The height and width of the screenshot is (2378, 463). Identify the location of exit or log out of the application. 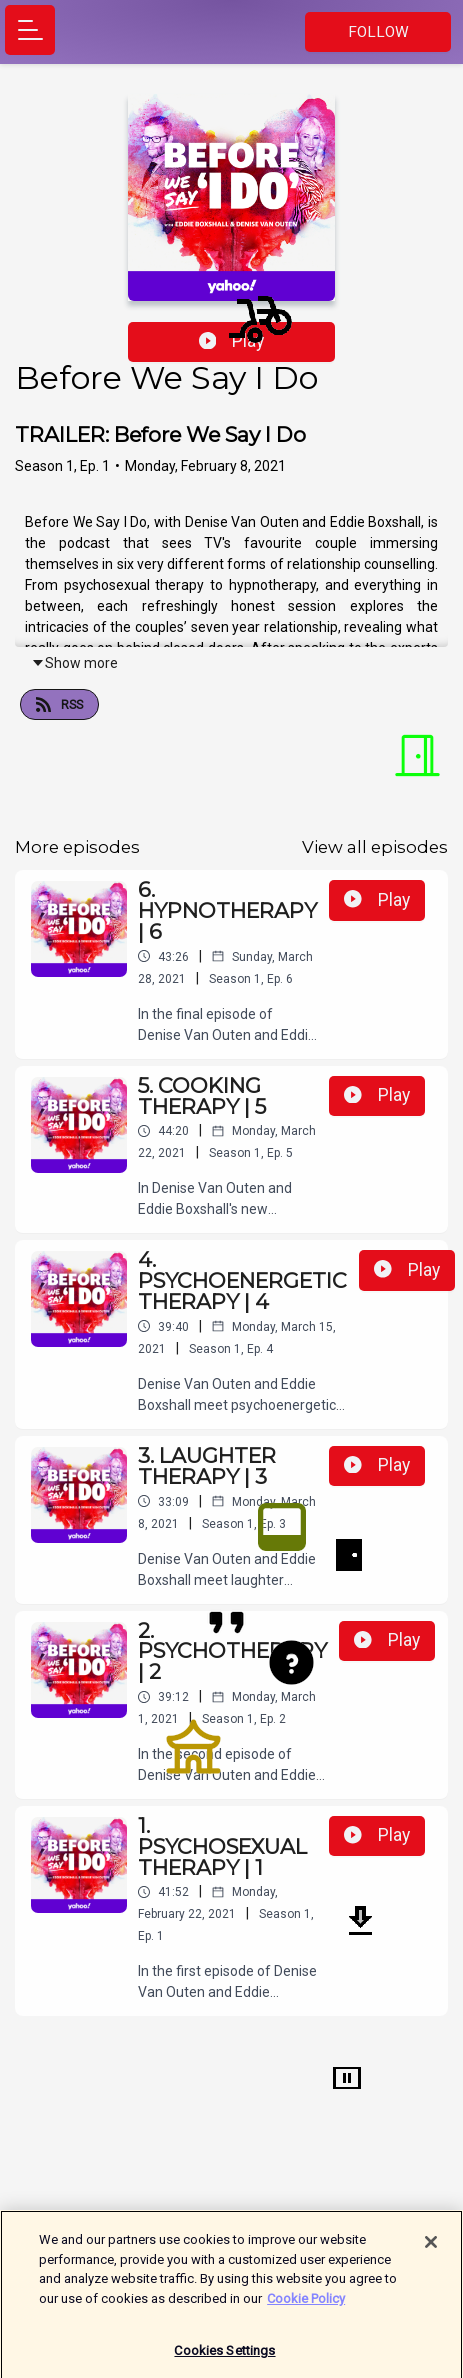
(417, 755).